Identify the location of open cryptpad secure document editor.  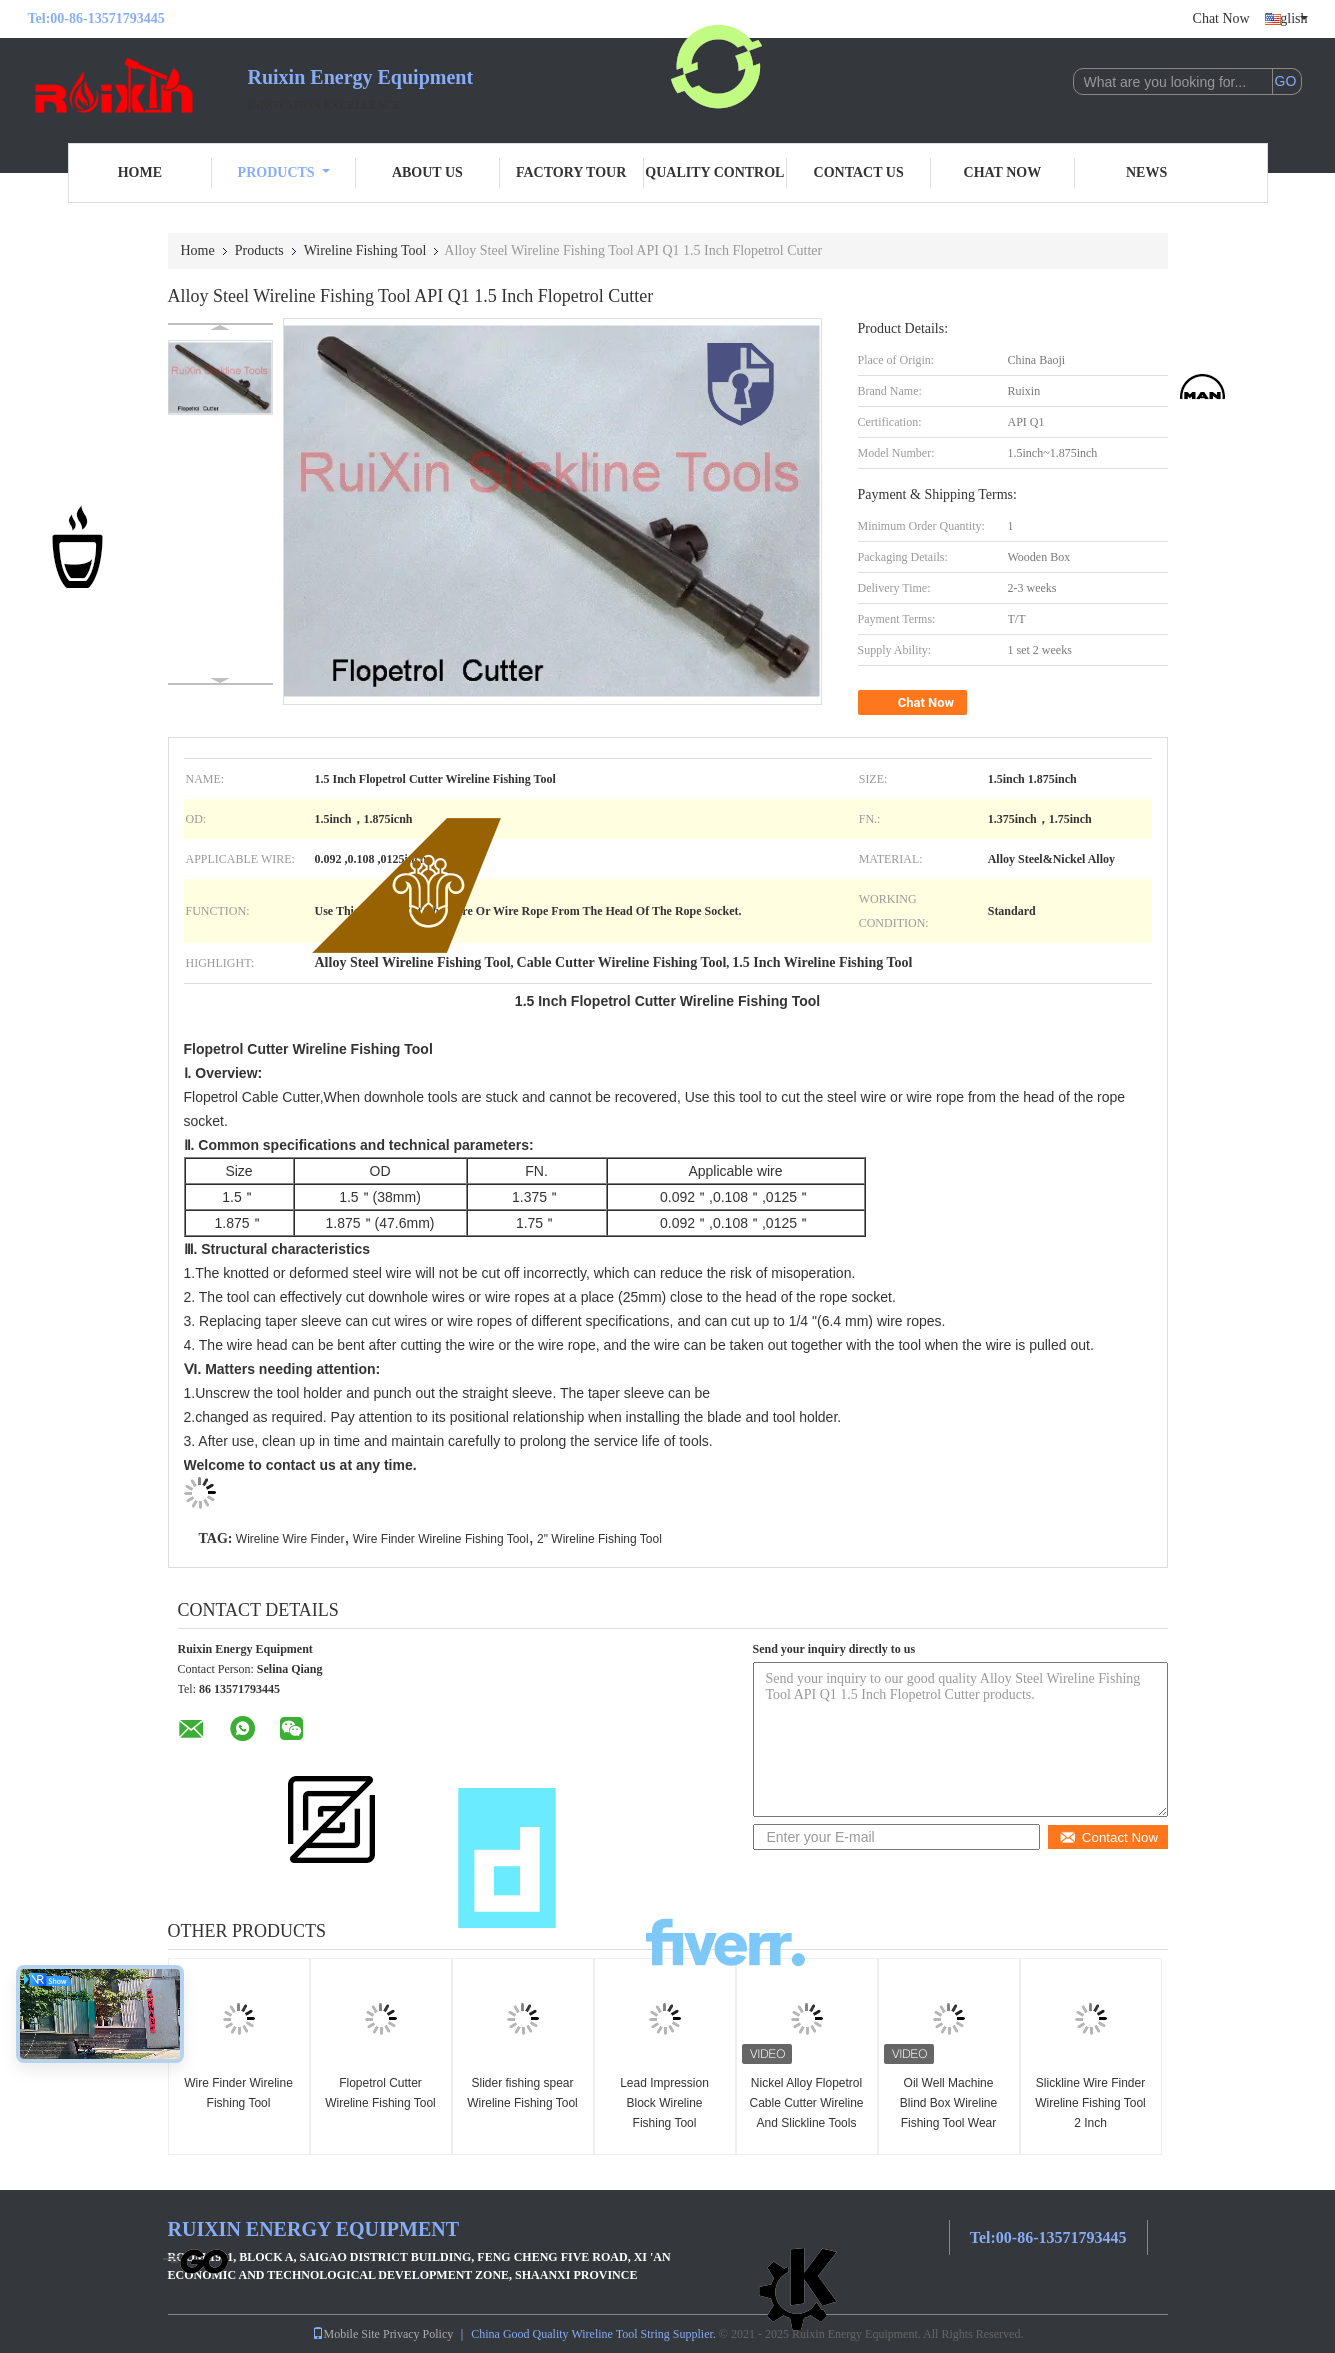
(740, 384).